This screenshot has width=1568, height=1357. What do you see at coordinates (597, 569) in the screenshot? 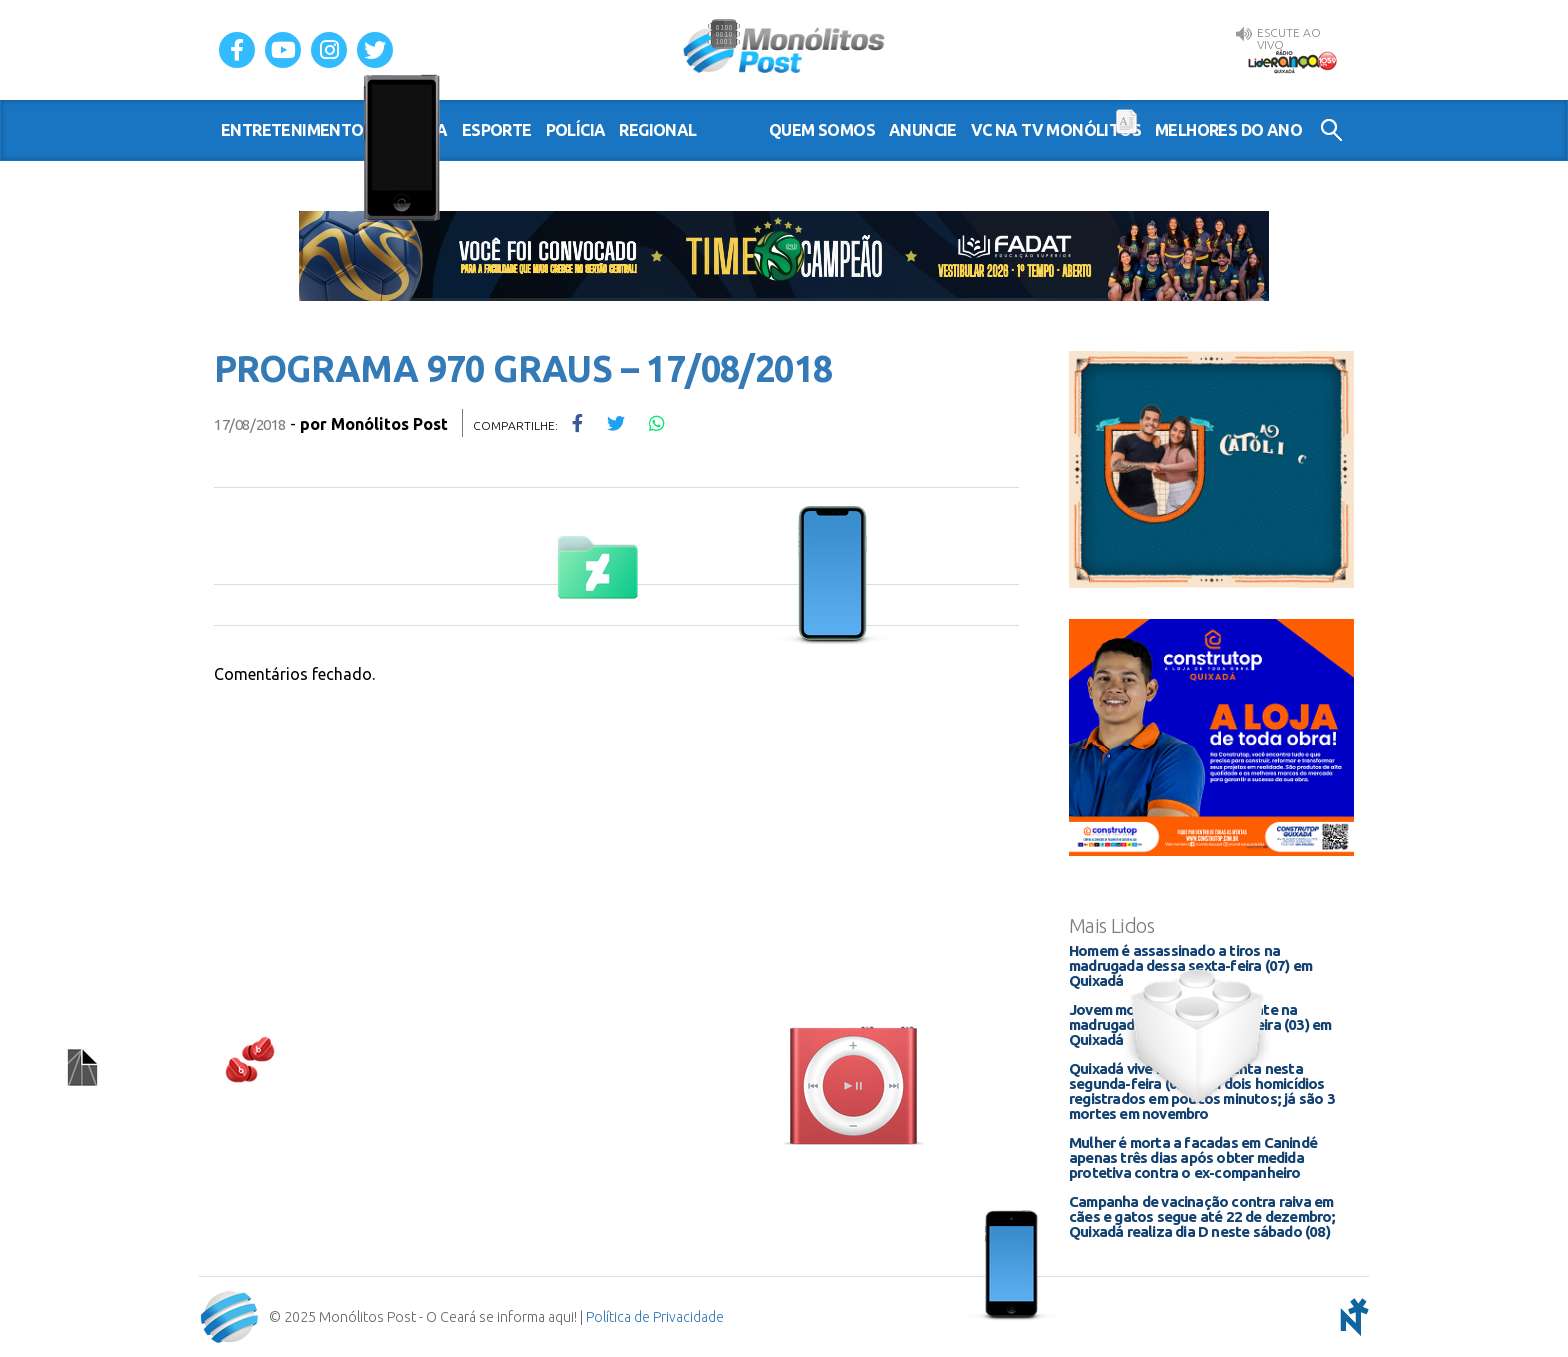
I see `open your DeviantArt downloads folder` at bounding box center [597, 569].